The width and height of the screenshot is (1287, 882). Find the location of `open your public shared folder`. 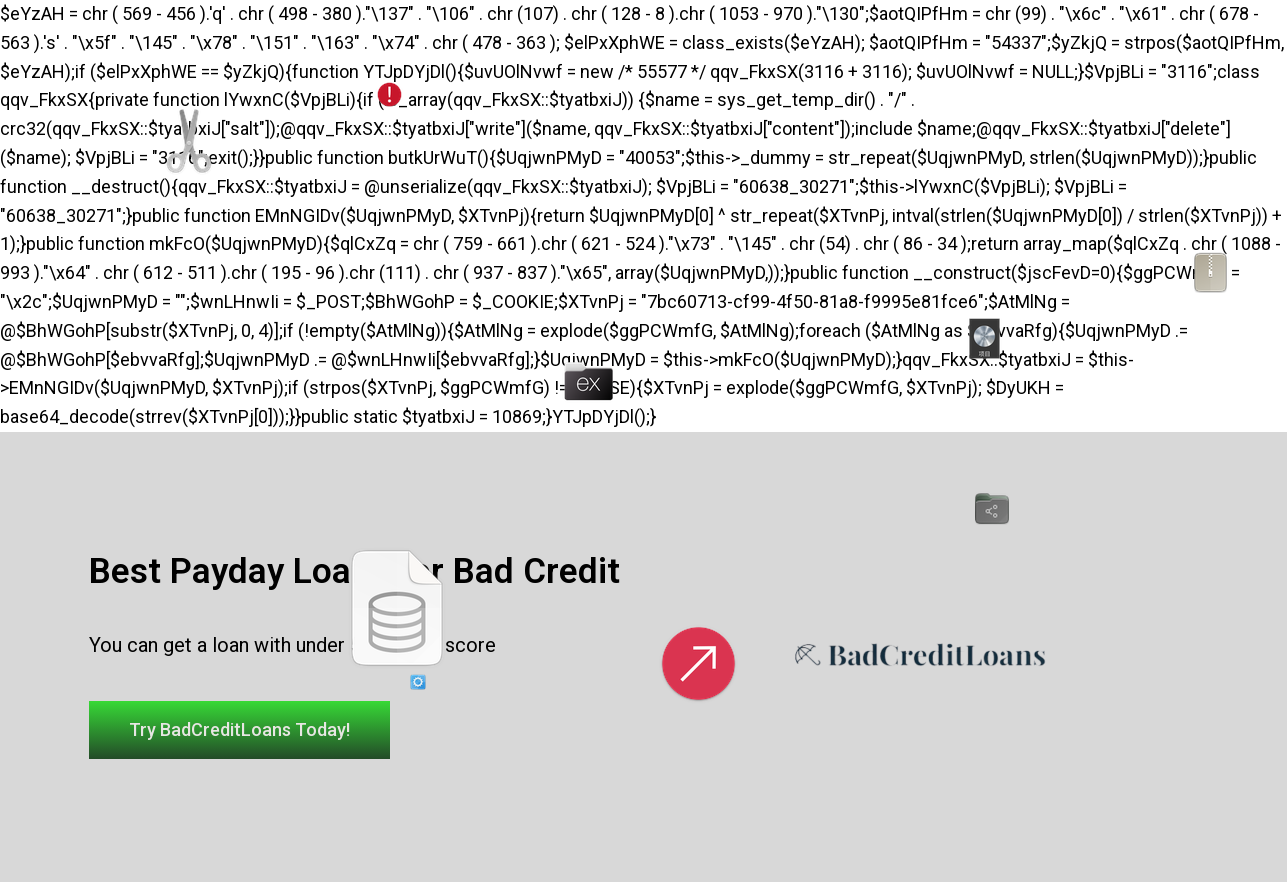

open your public shared folder is located at coordinates (992, 508).